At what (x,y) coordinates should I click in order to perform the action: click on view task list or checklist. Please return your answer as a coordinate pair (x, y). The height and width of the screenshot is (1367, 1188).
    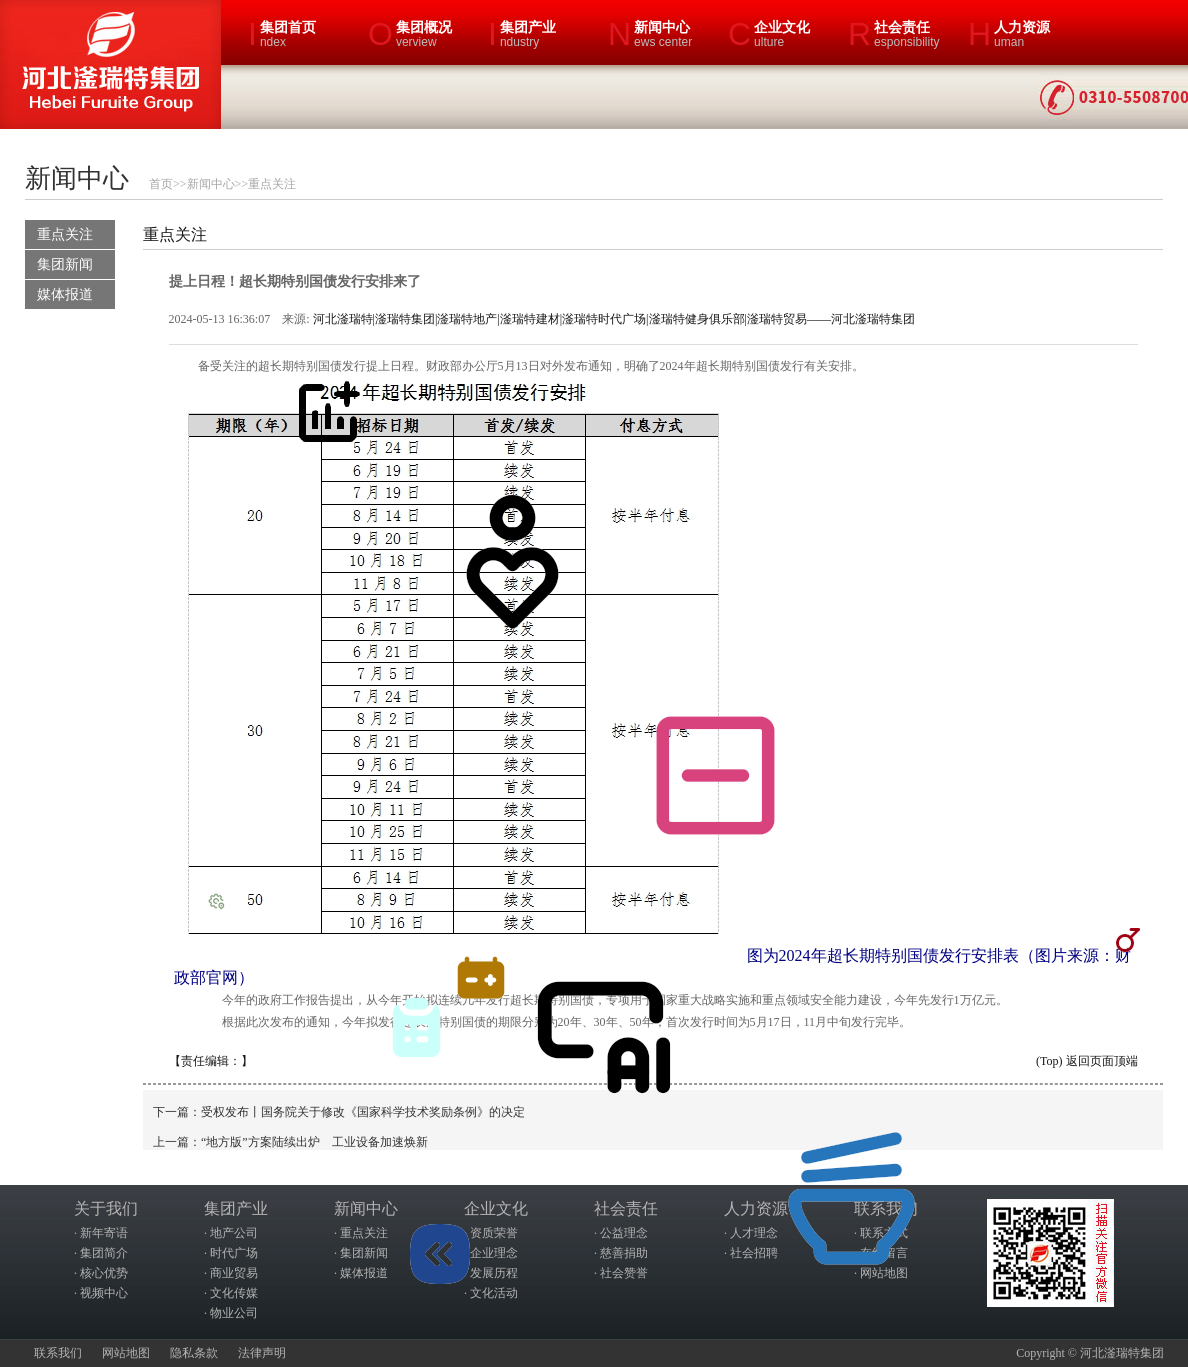
    Looking at the image, I should click on (416, 1027).